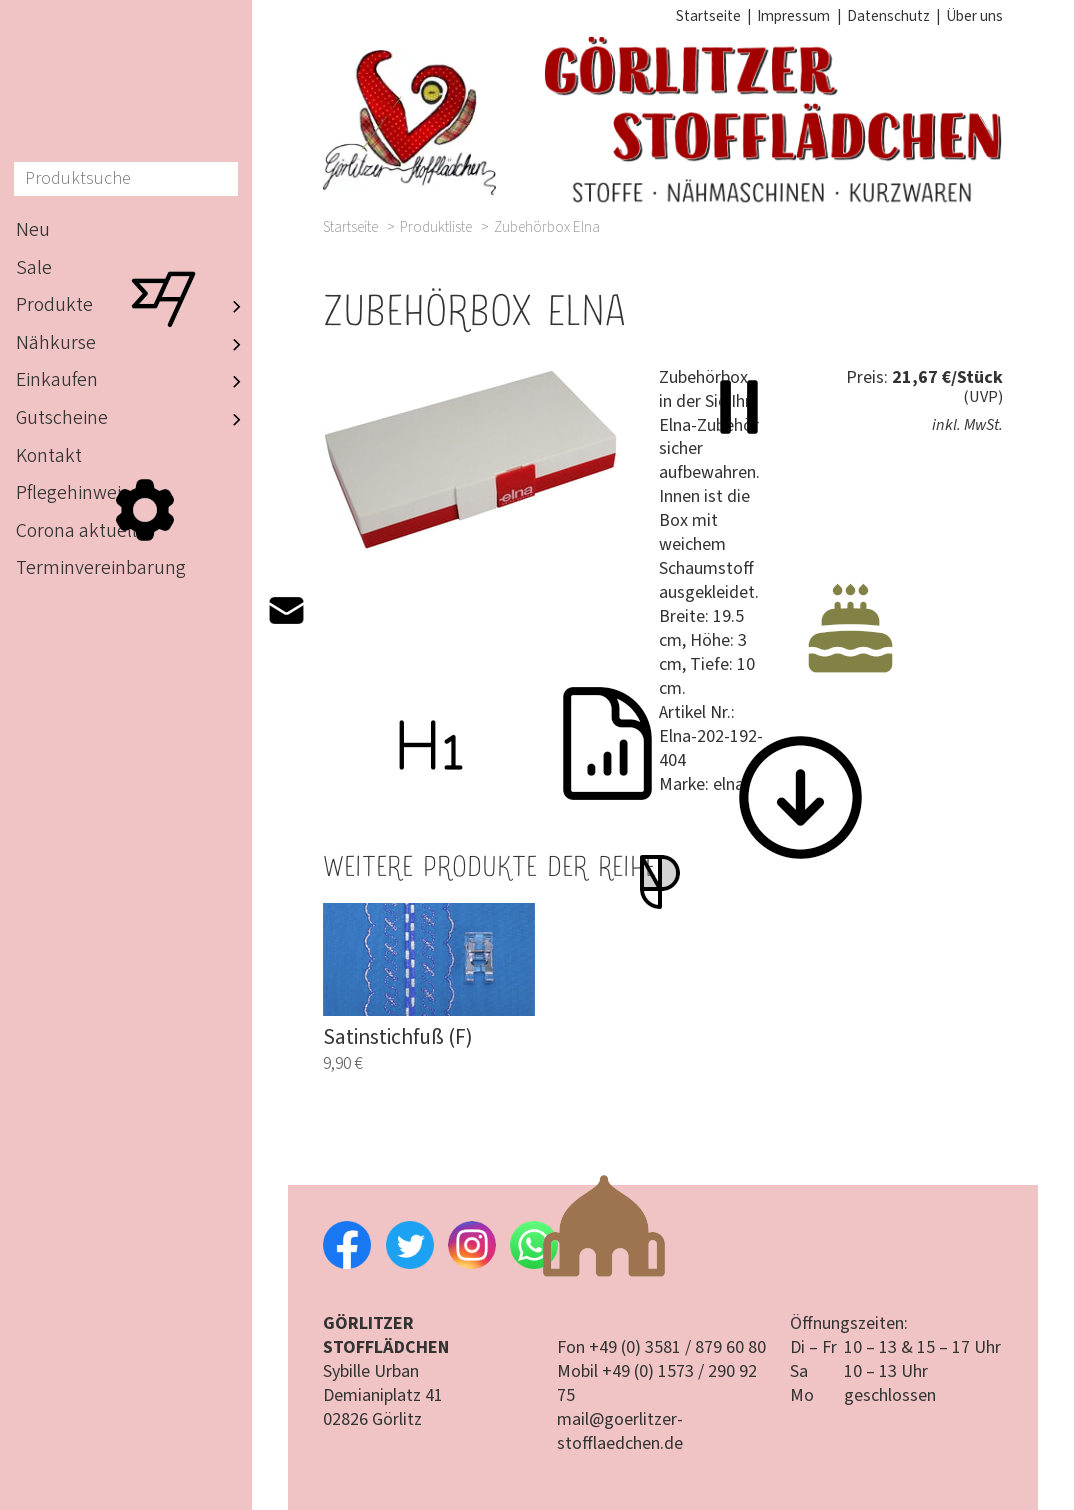 Image resolution: width=1074 pixels, height=1510 pixels. What do you see at coordinates (163, 297) in the screenshot?
I see `flag or bookmark an item` at bounding box center [163, 297].